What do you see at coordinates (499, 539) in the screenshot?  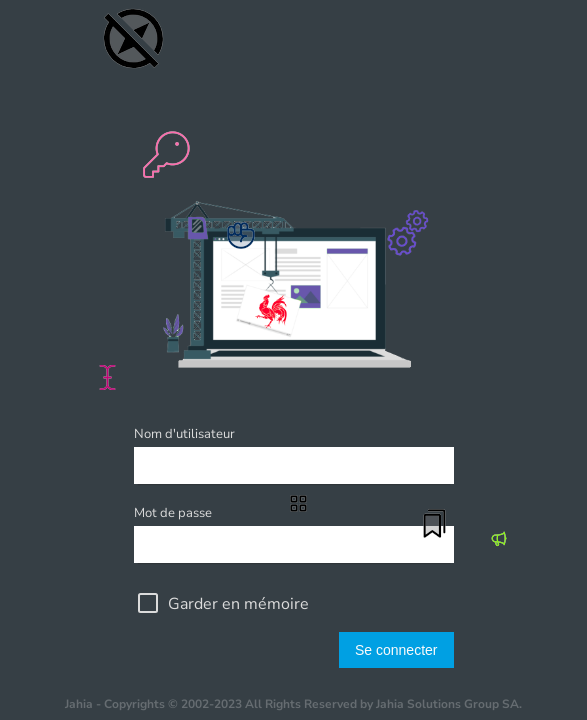 I see `view announcements or alerts` at bounding box center [499, 539].